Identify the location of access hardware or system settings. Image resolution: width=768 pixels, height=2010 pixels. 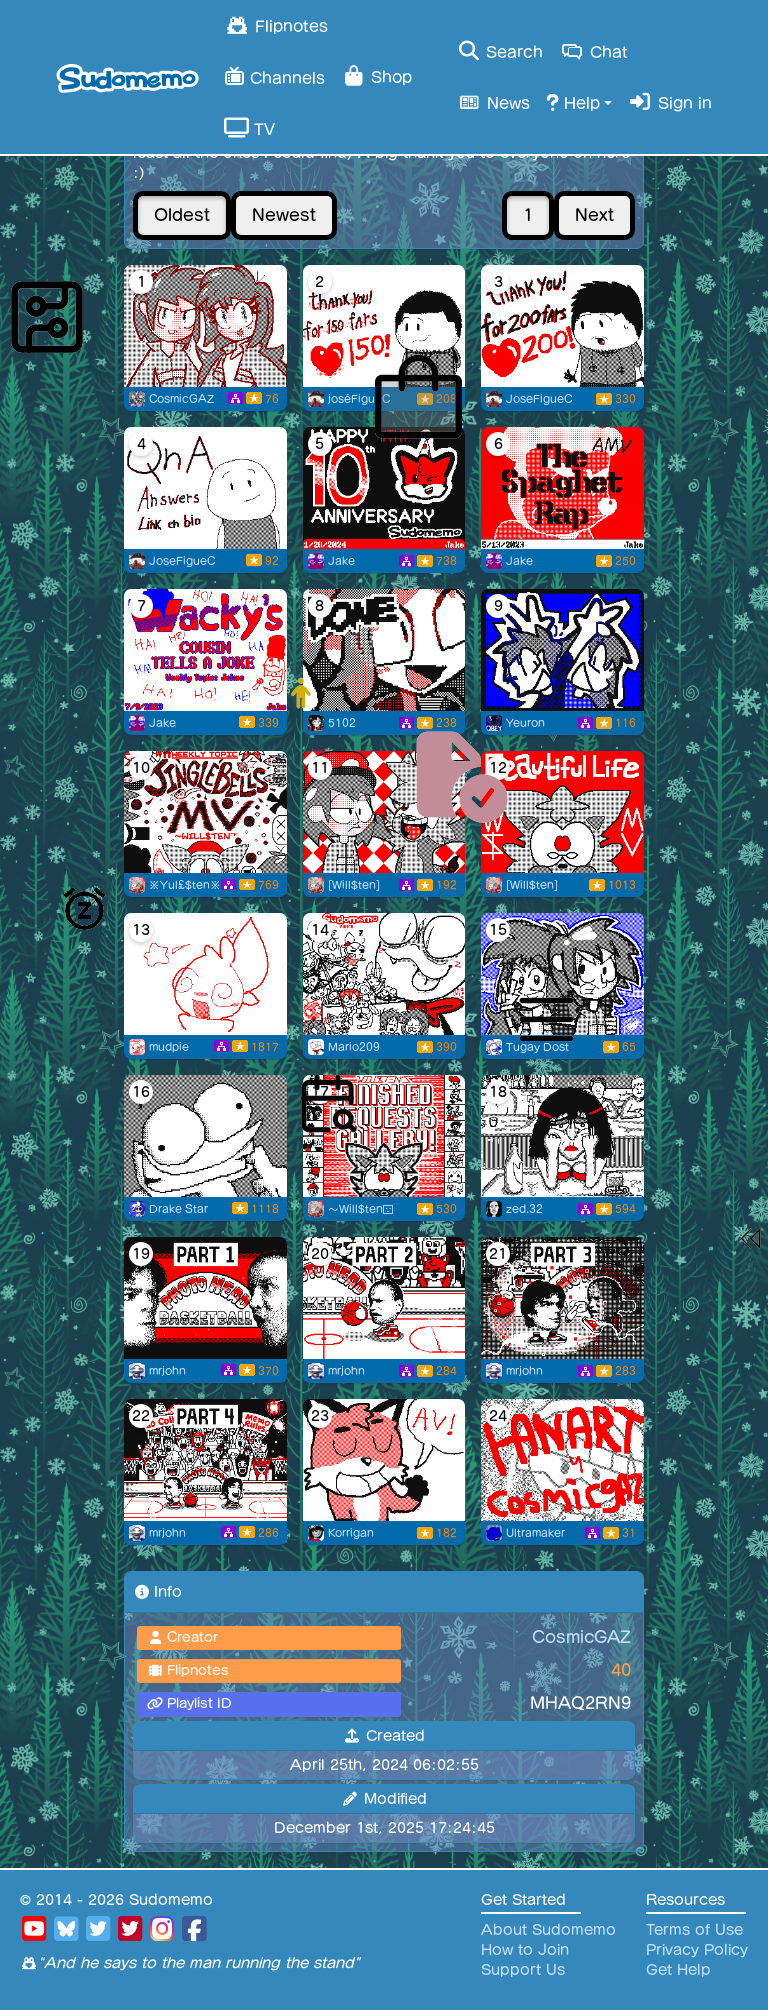
(47, 317).